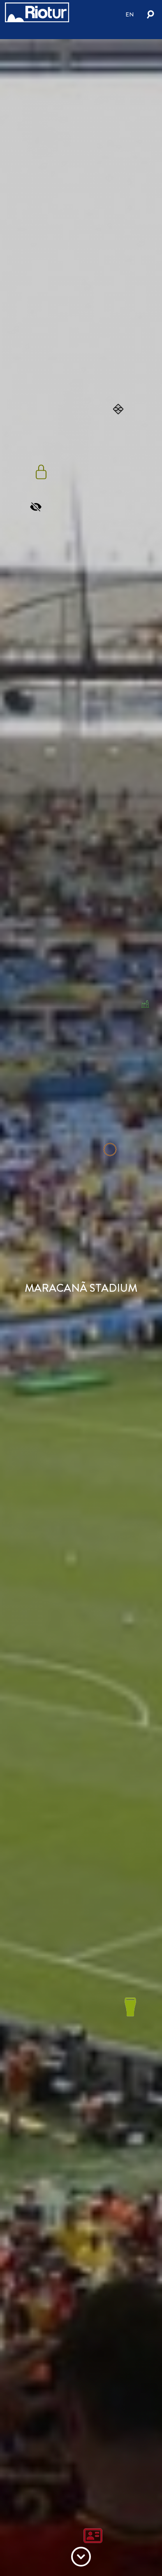  I want to click on hide password or sensitive content, so click(36, 507).